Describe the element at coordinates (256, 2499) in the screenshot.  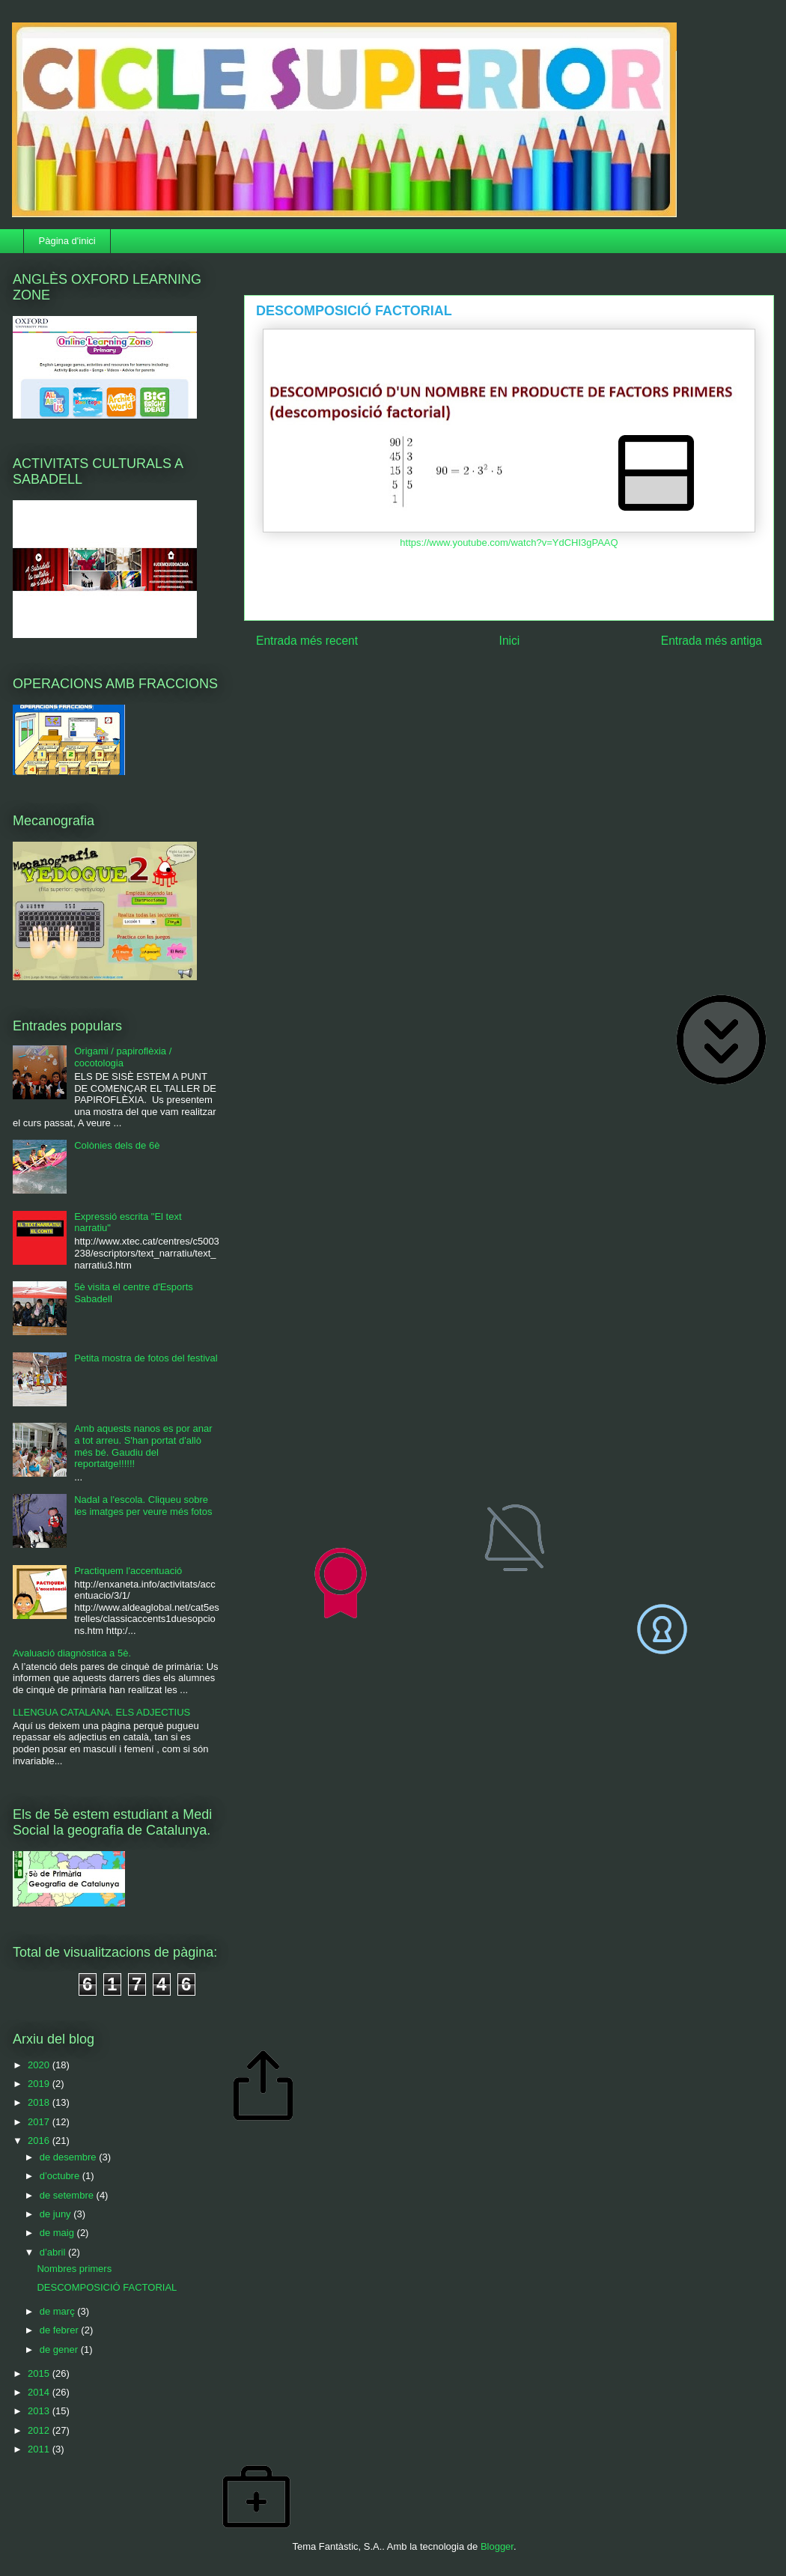
I see `access health or medical resources` at that location.